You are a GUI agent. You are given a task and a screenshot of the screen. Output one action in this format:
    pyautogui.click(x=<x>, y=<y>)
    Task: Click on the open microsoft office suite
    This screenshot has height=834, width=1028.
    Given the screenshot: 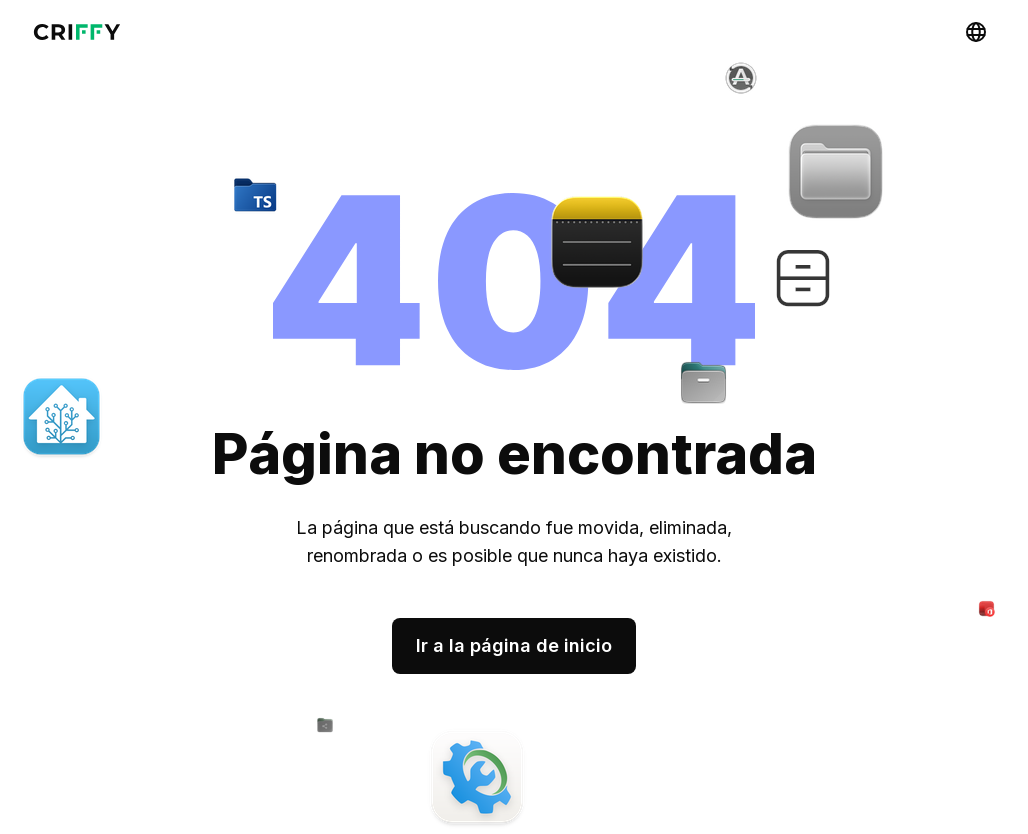 What is the action you would take?
    pyautogui.click(x=986, y=608)
    